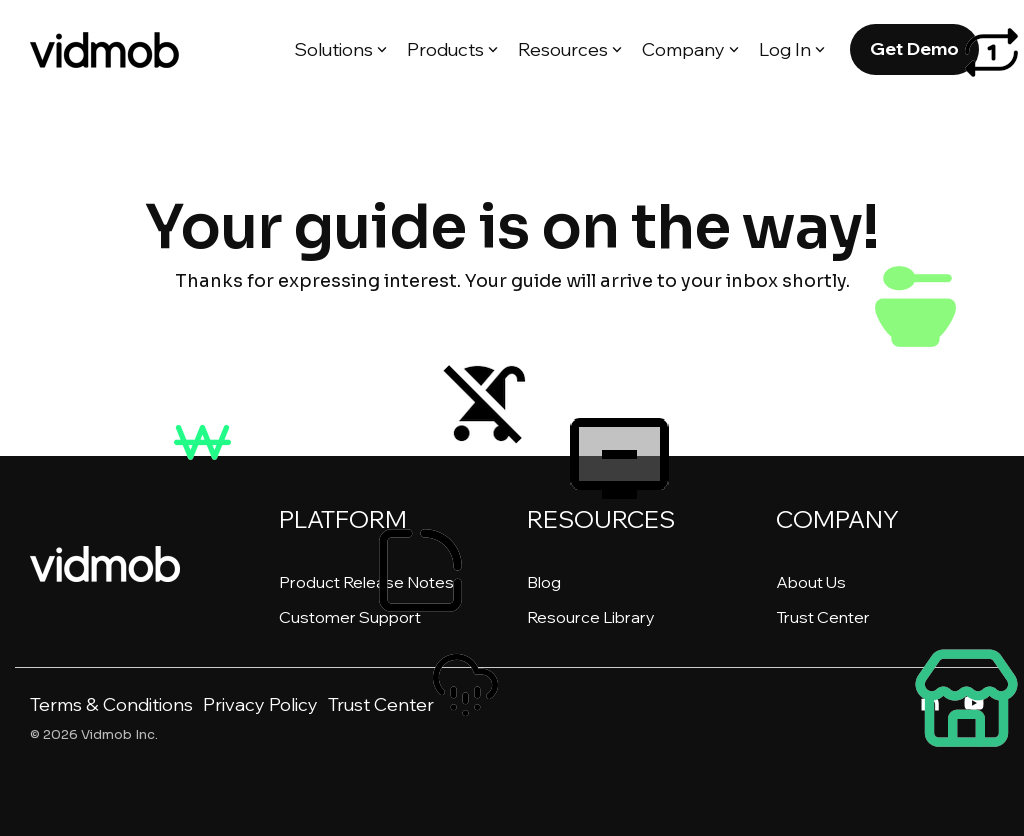 This screenshot has width=1024, height=836. Describe the element at coordinates (420, 570) in the screenshot. I see `adjust corner radius of a shape` at that location.